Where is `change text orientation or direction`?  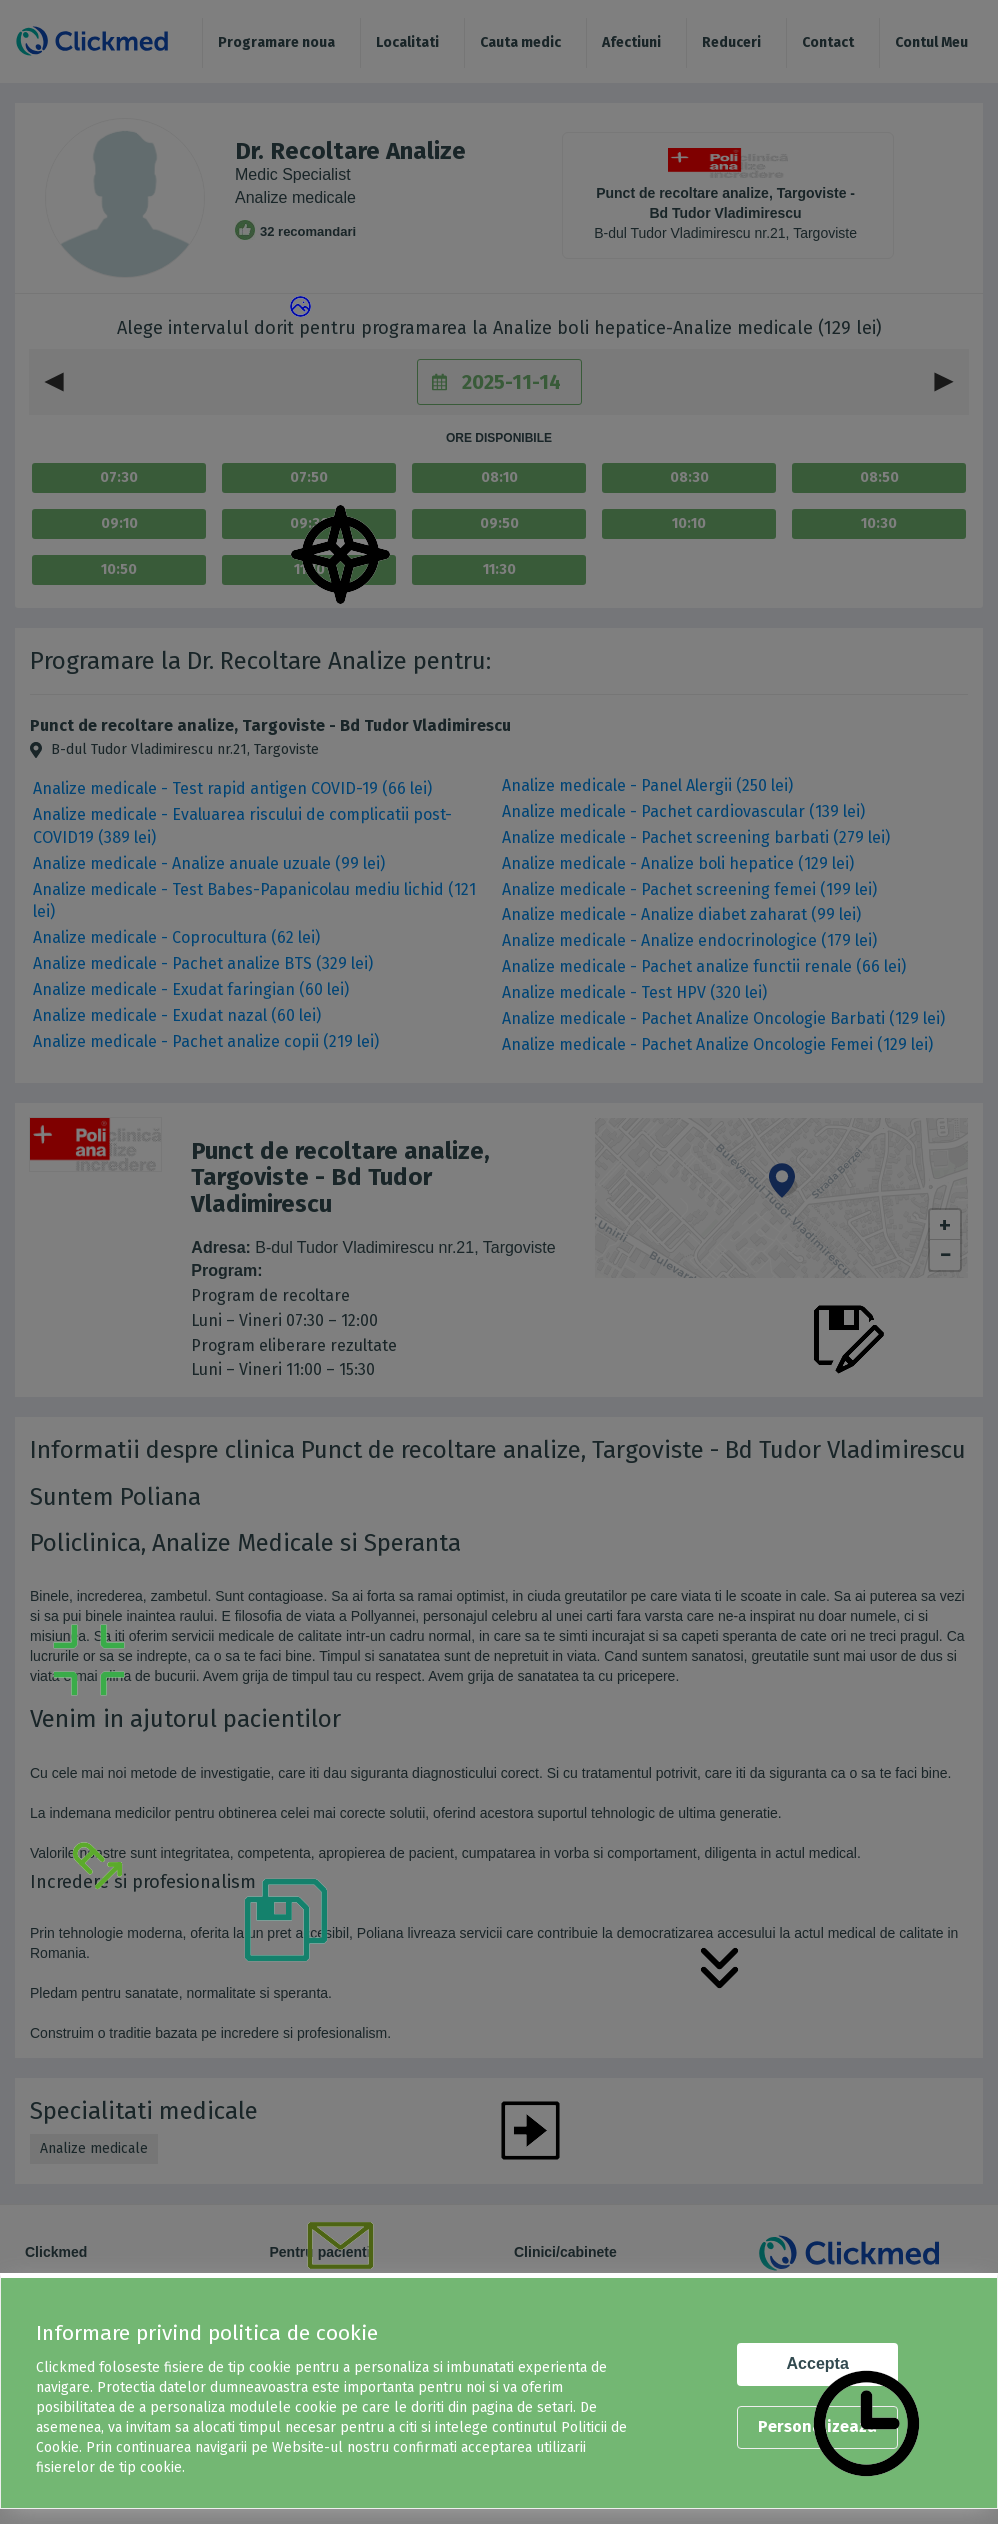
change text orientation or direction is located at coordinates (97, 1864).